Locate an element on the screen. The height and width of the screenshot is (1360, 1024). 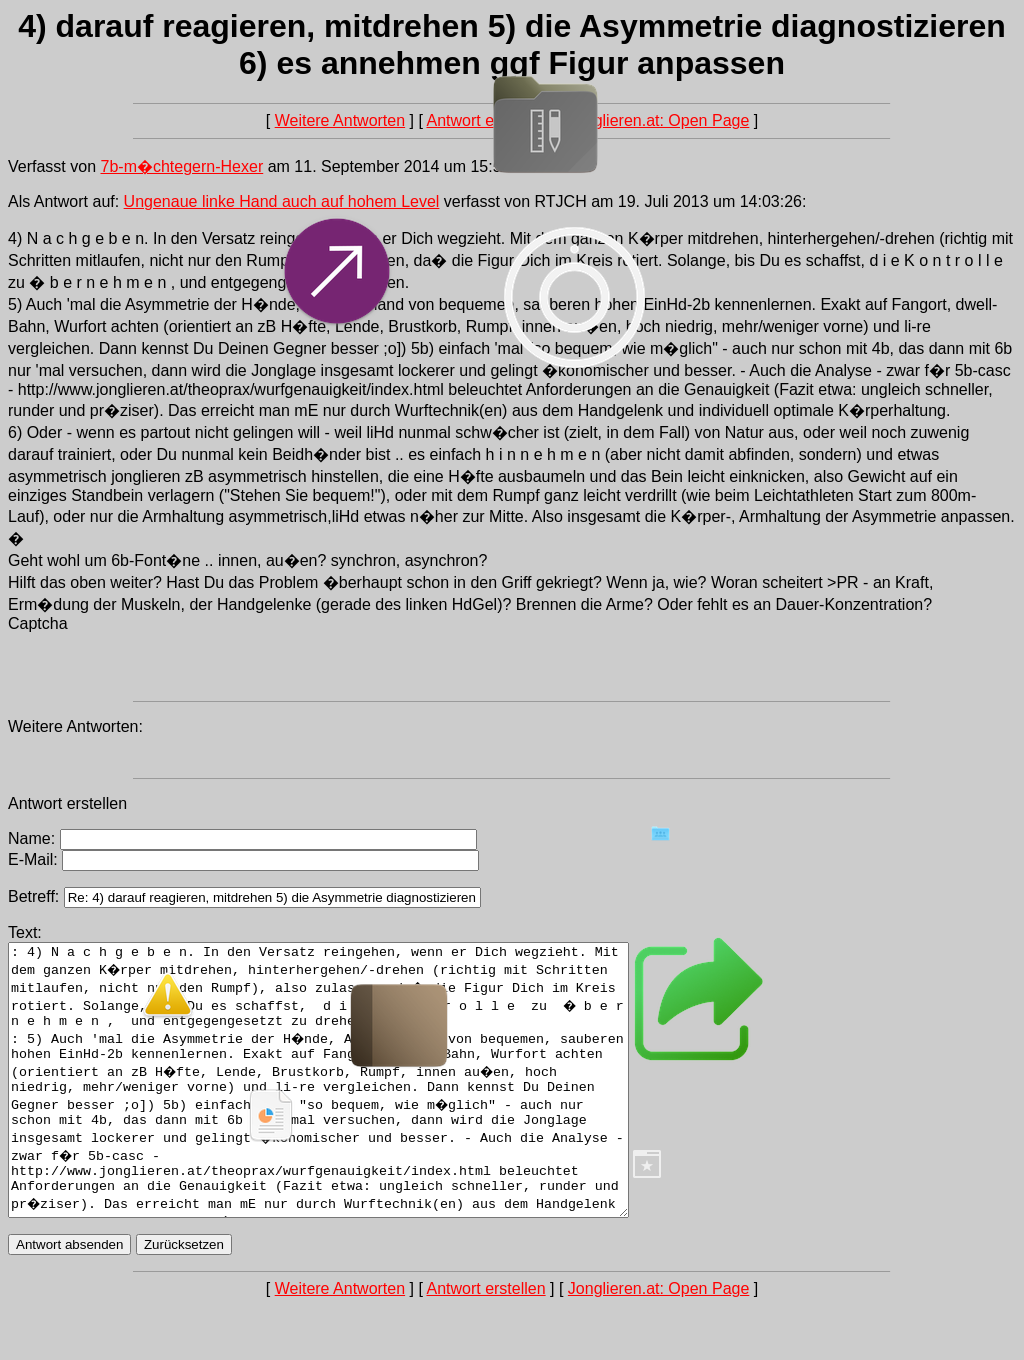
share this item with others is located at coordinates (696, 999).